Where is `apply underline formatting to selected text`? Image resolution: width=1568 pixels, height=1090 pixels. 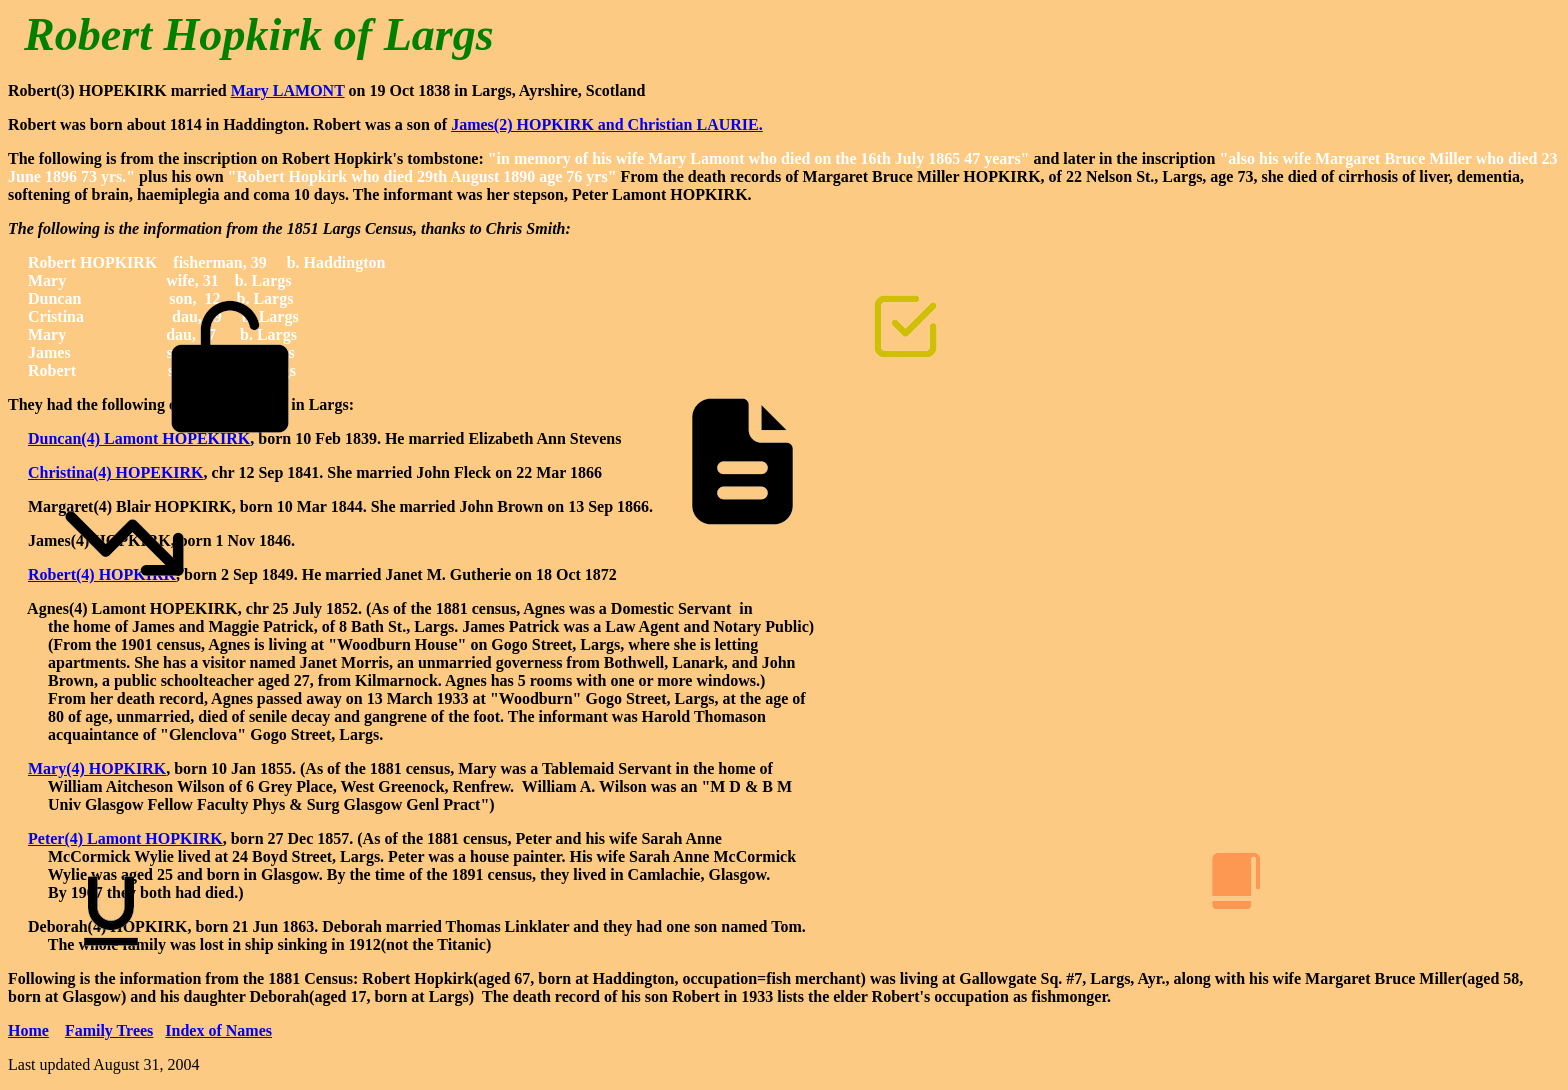 apply underline formatting to selected text is located at coordinates (111, 911).